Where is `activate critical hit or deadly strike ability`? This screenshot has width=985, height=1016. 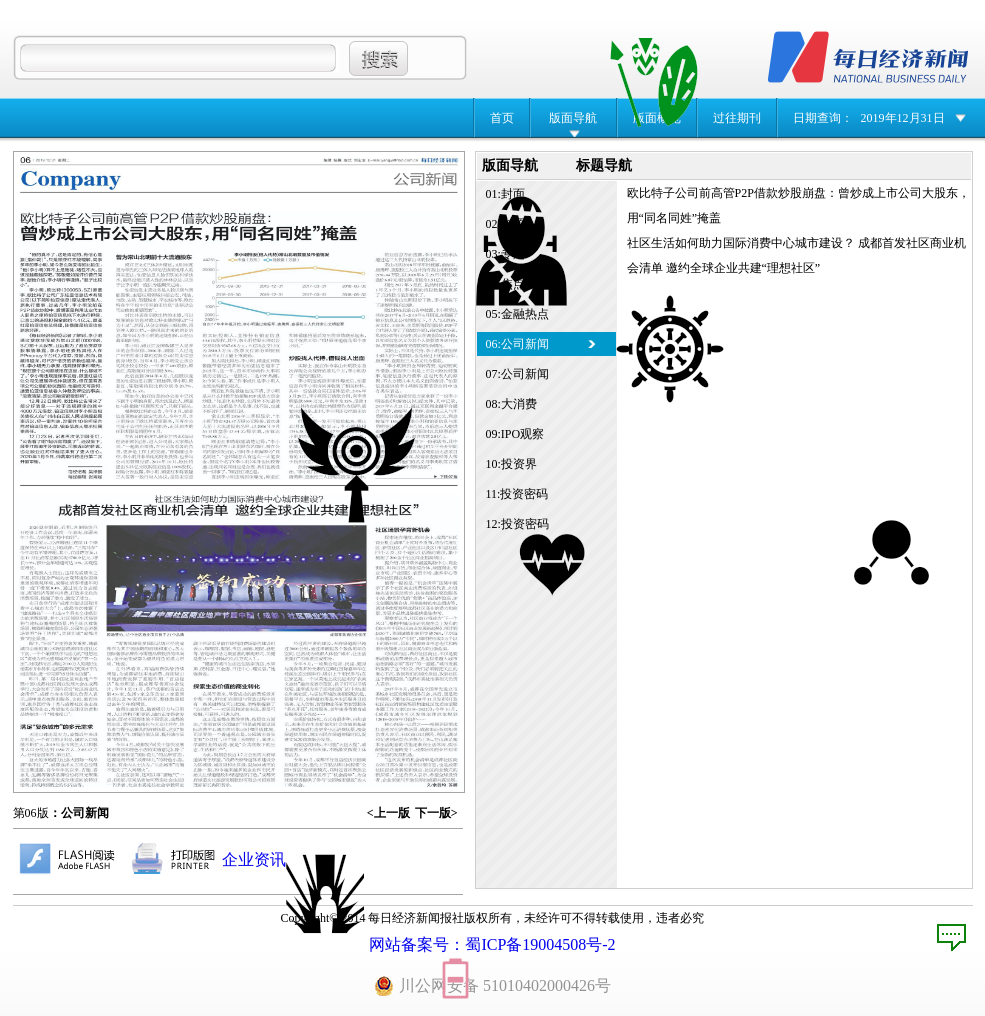 activate critical hit or deadly strike ability is located at coordinates (325, 894).